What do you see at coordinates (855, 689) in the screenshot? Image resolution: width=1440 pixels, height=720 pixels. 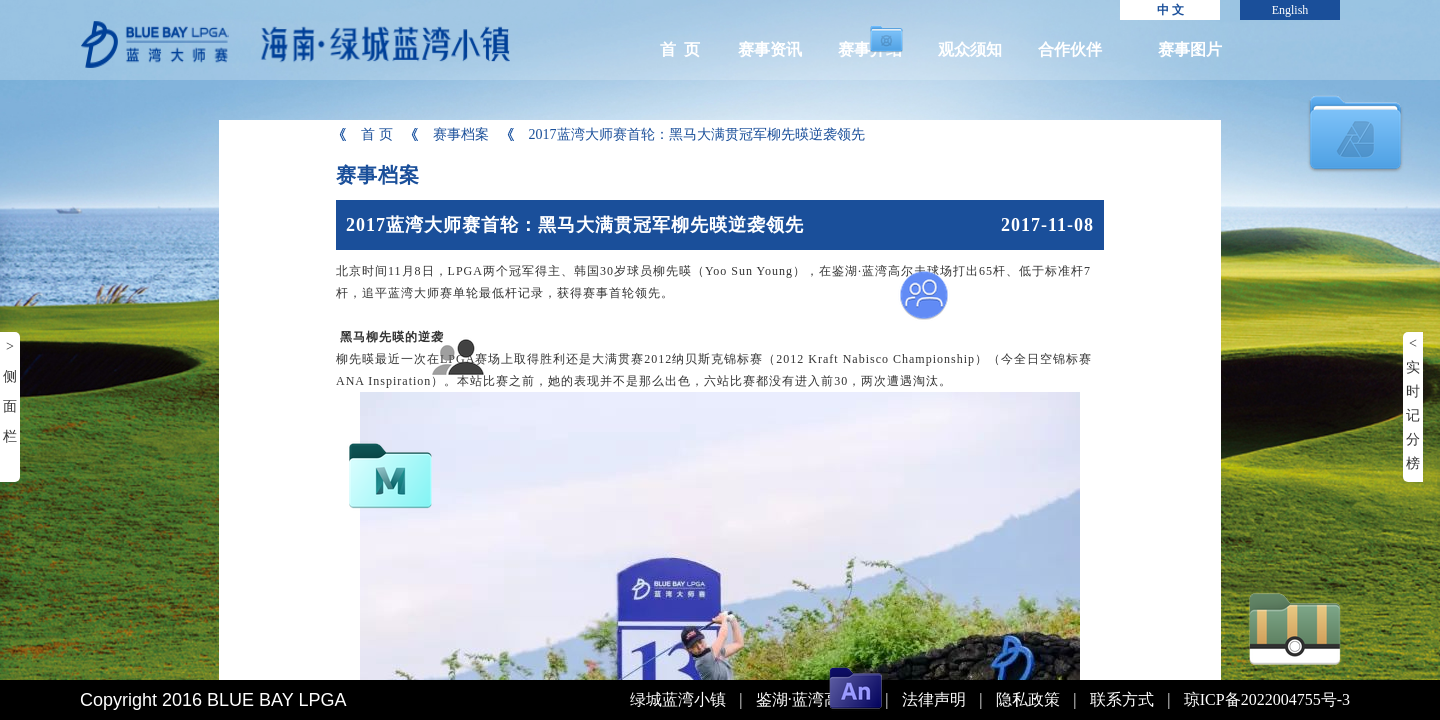 I see `open adobe animate project files folder` at bounding box center [855, 689].